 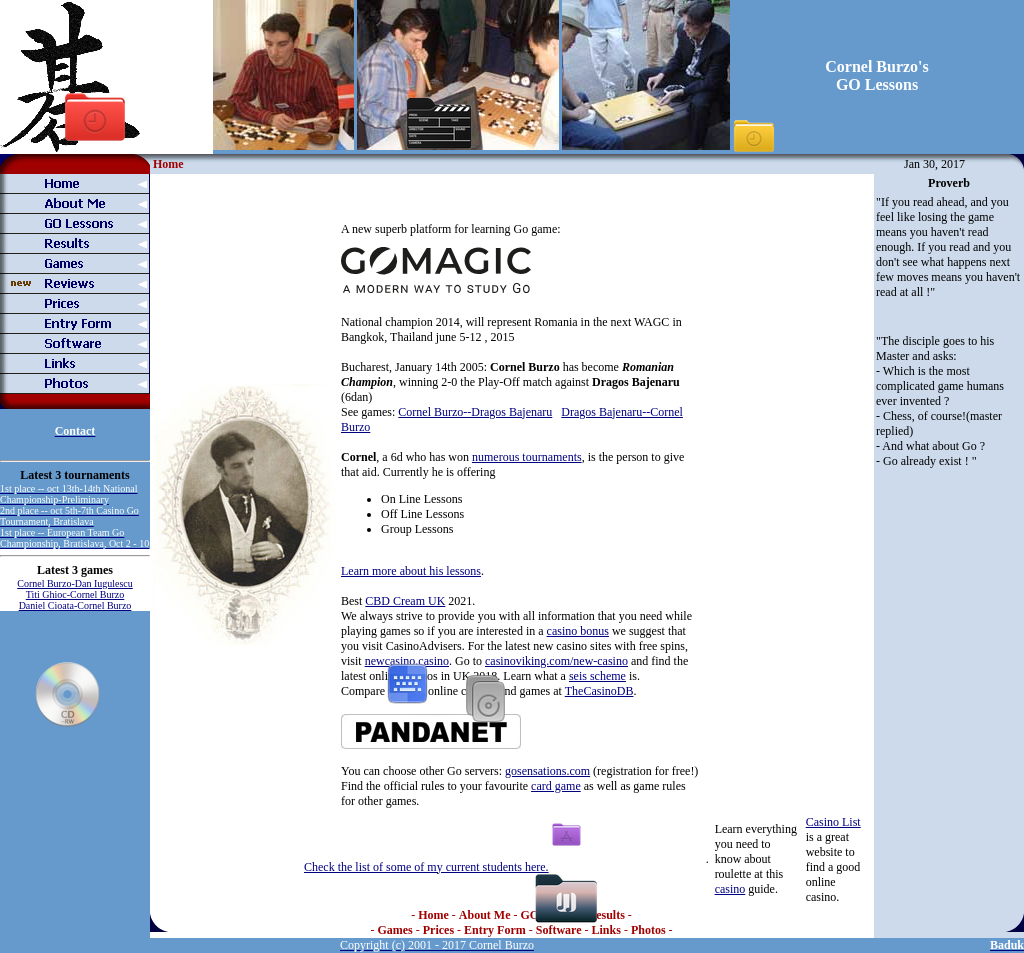 I want to click on access keyboard and input method settings, so click(x=407, y=683).